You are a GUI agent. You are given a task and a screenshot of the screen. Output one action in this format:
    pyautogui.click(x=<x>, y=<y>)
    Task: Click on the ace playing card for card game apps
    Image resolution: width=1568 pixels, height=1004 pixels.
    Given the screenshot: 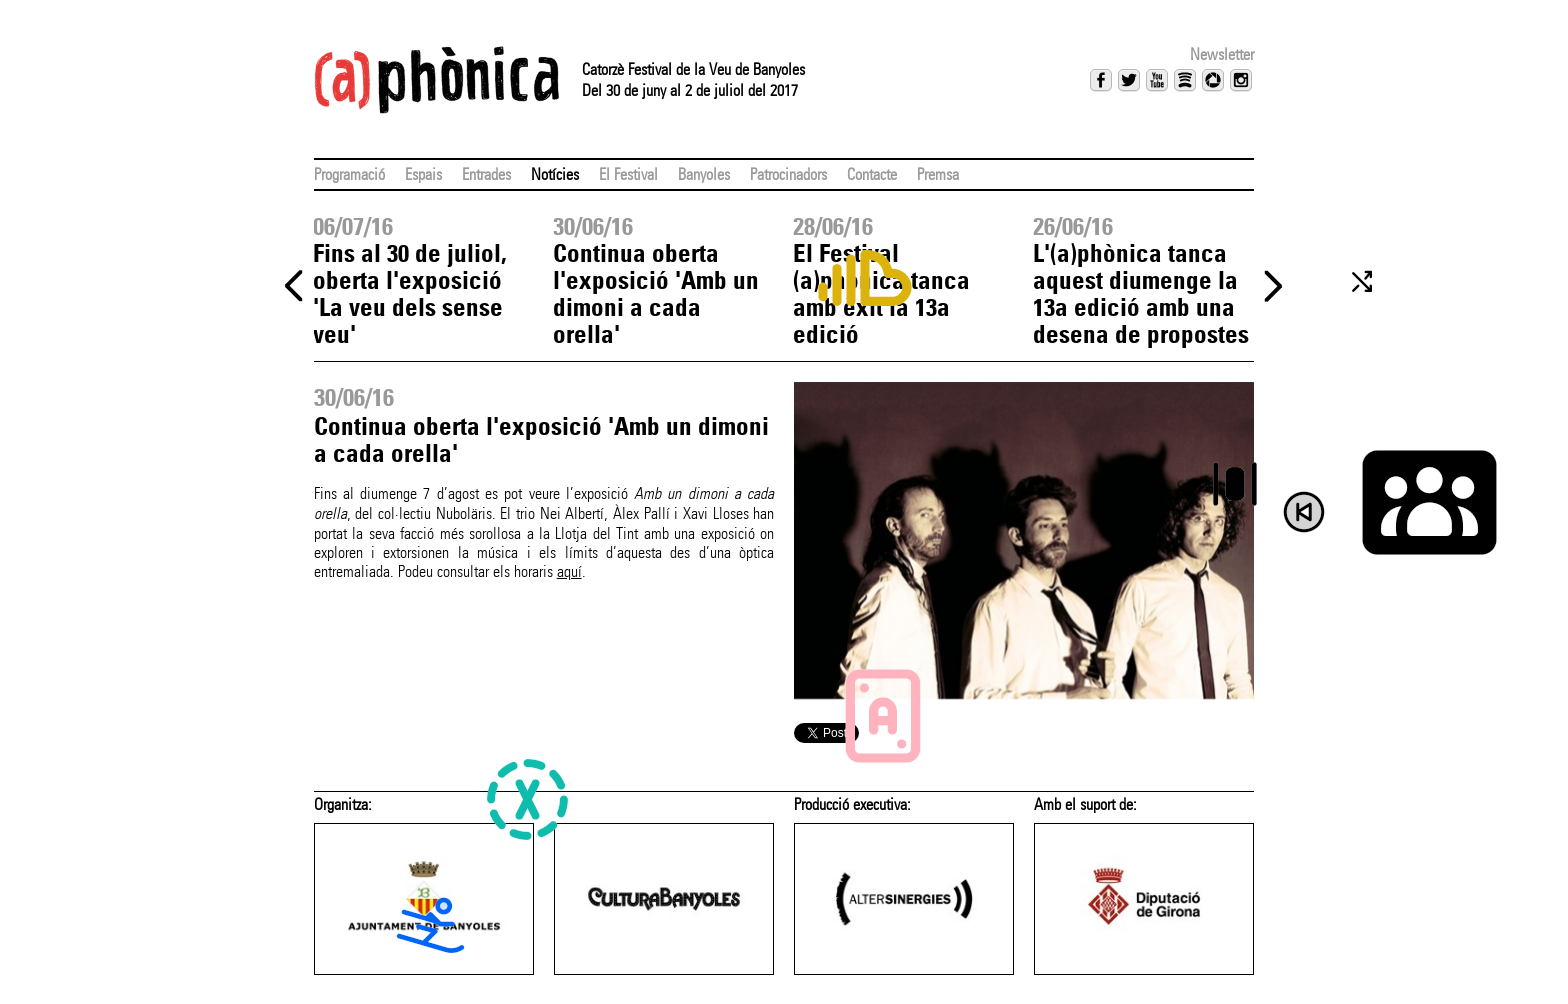 What is the action you would take?
    pyautogui.click(x=883, y=716)
    